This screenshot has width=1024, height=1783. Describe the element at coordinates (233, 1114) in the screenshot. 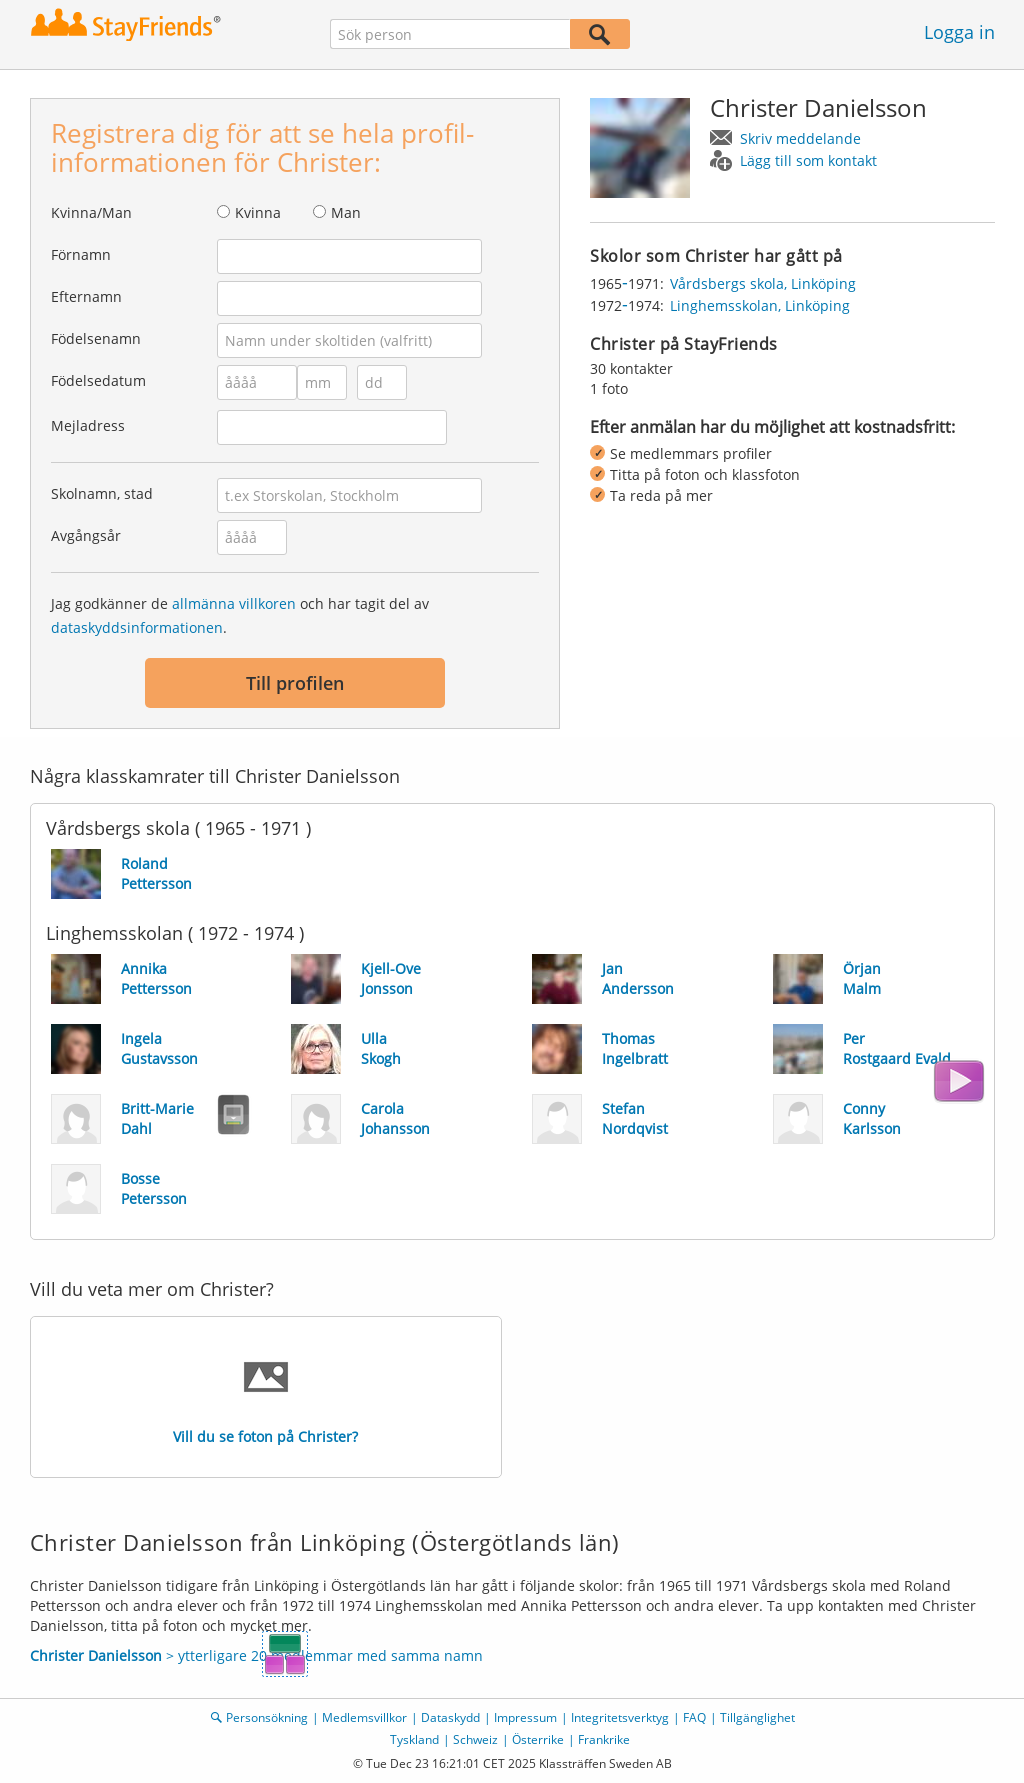

I see `NES game ROM file` at that location.